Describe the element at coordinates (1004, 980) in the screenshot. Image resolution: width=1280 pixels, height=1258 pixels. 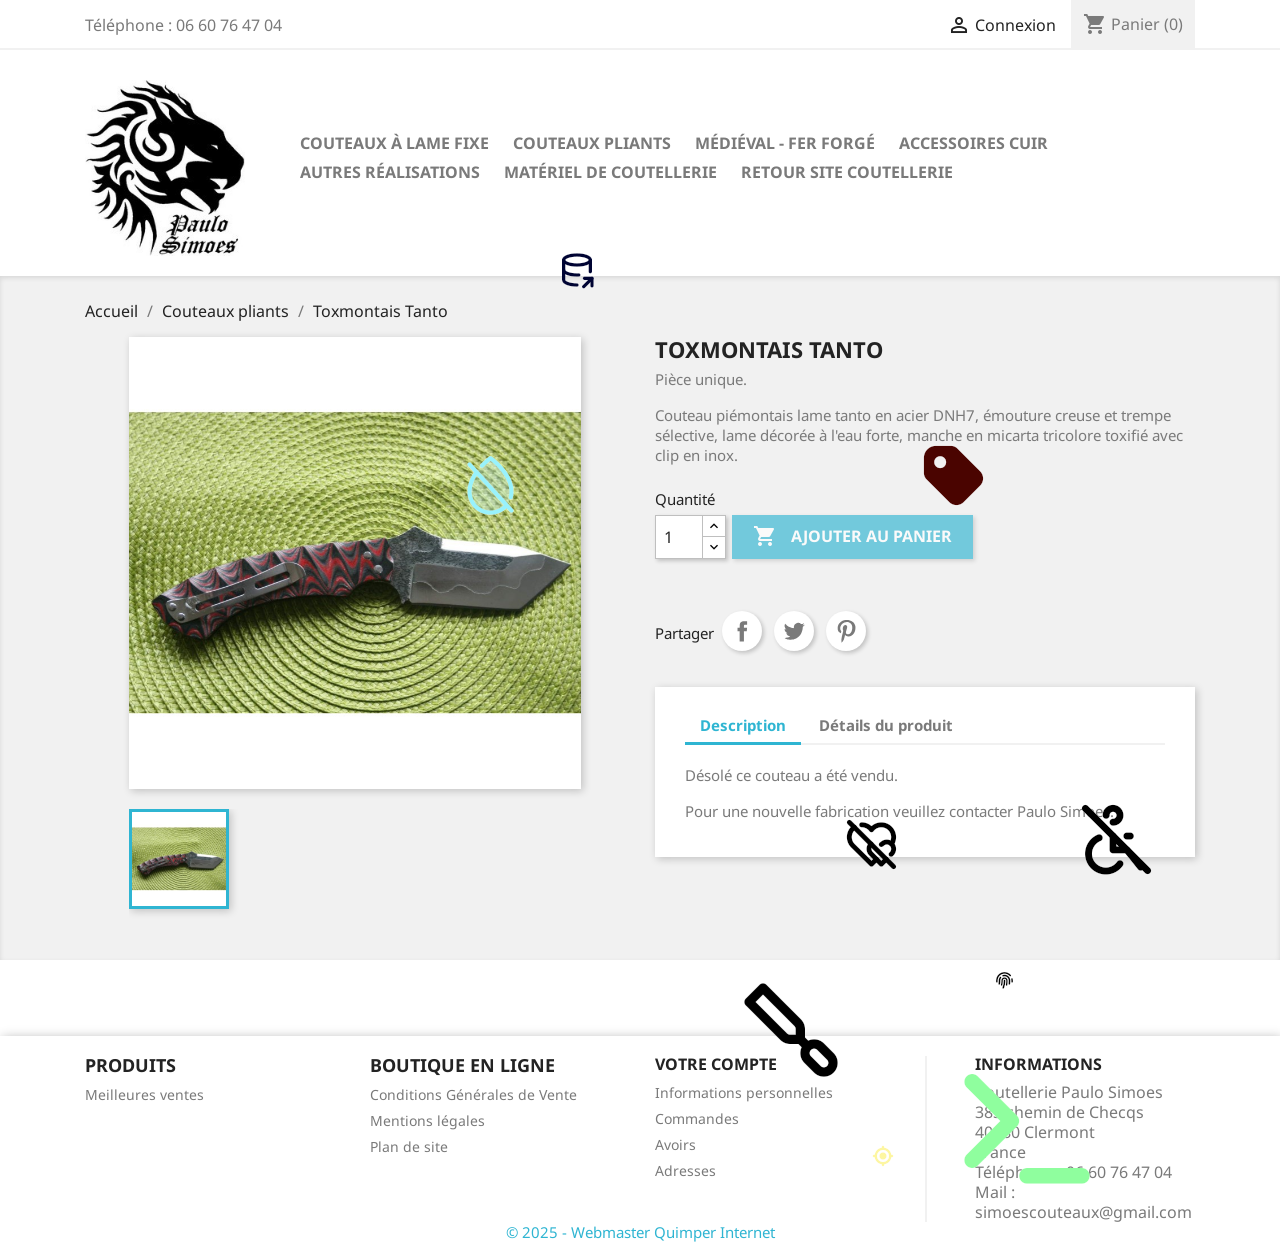
I see `authenticate with biometric fingerprint` at that location.